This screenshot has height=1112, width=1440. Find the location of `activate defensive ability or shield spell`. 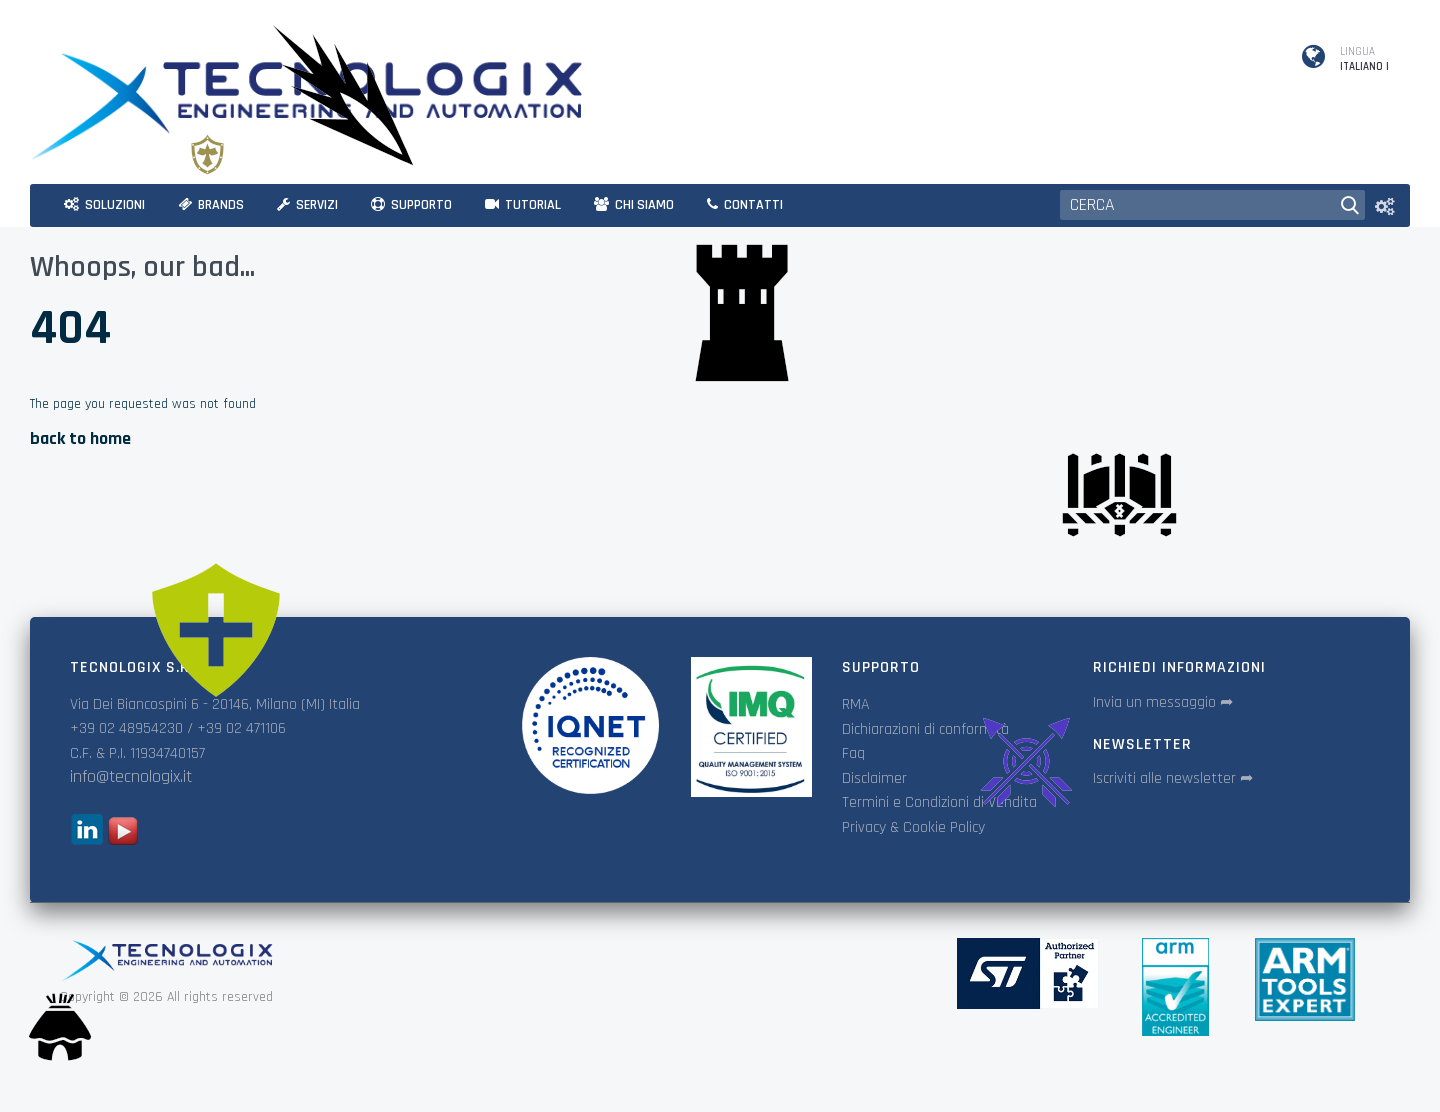

activate defensive ability or shield spell is located at coordinates (207, 154).